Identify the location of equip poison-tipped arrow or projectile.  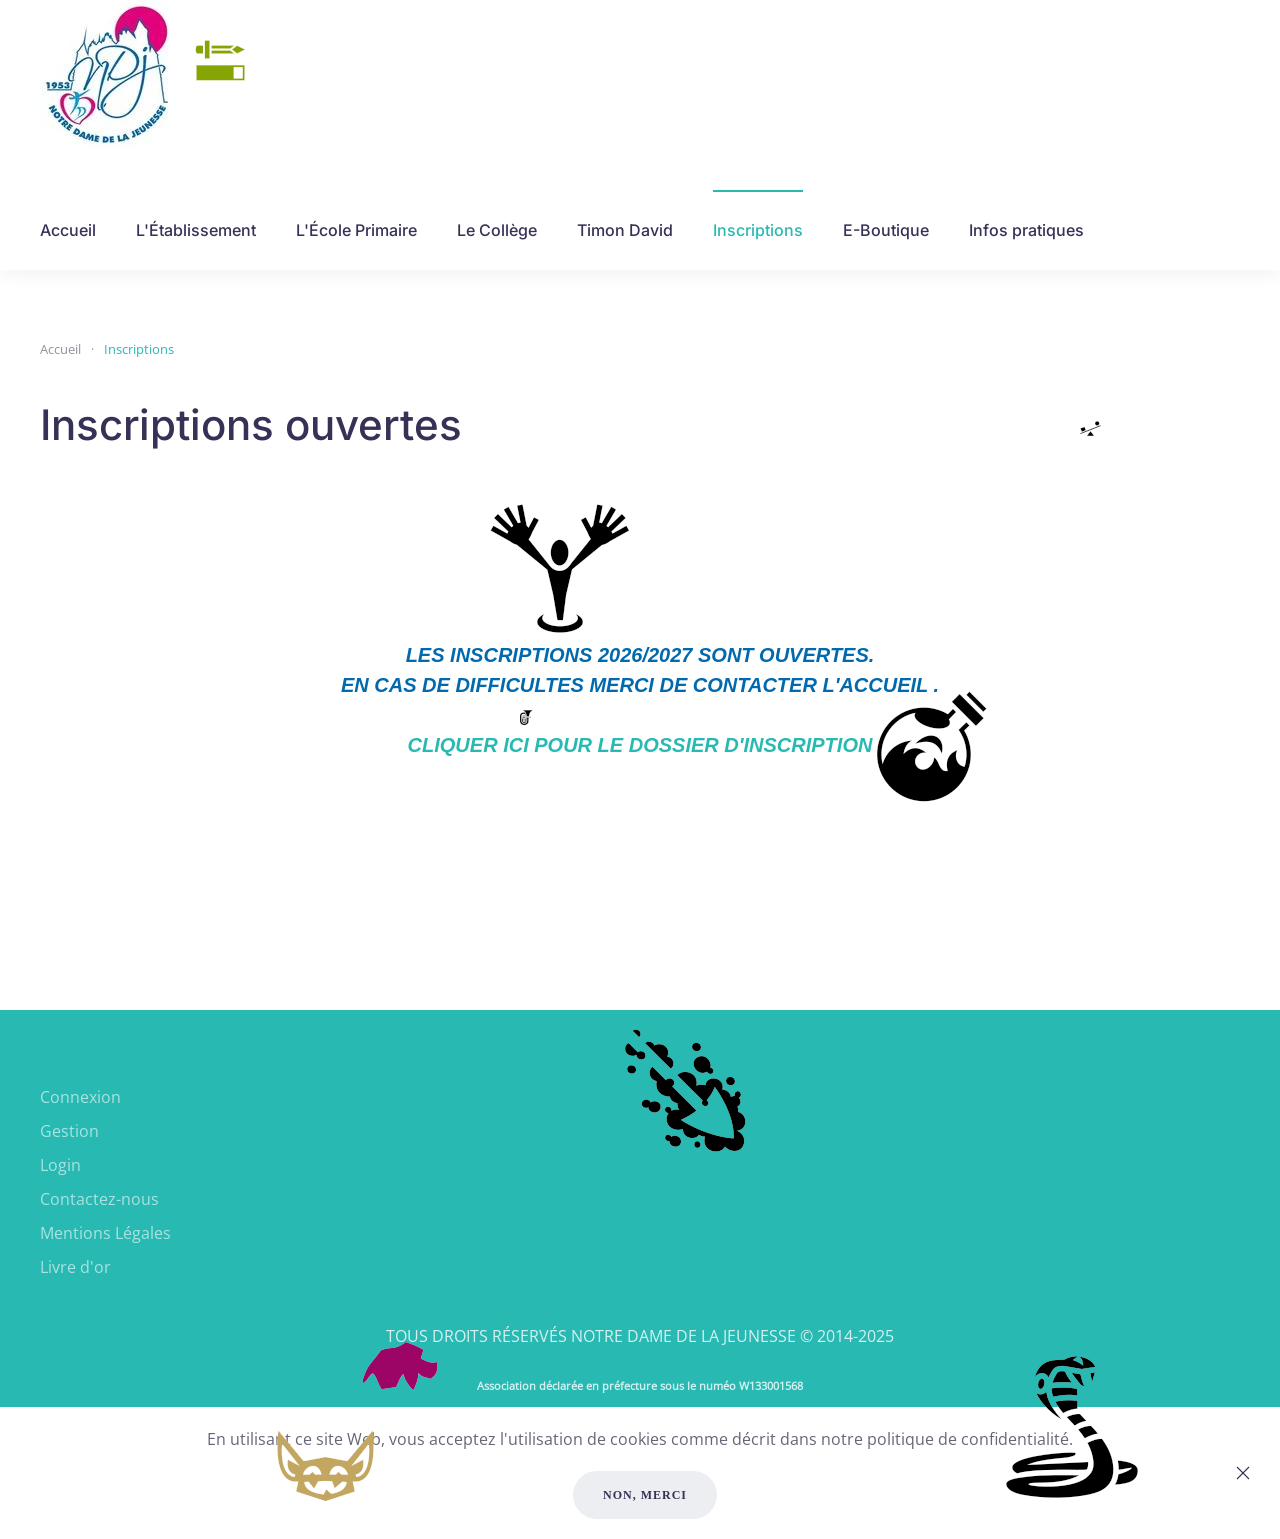
(684, 1090).